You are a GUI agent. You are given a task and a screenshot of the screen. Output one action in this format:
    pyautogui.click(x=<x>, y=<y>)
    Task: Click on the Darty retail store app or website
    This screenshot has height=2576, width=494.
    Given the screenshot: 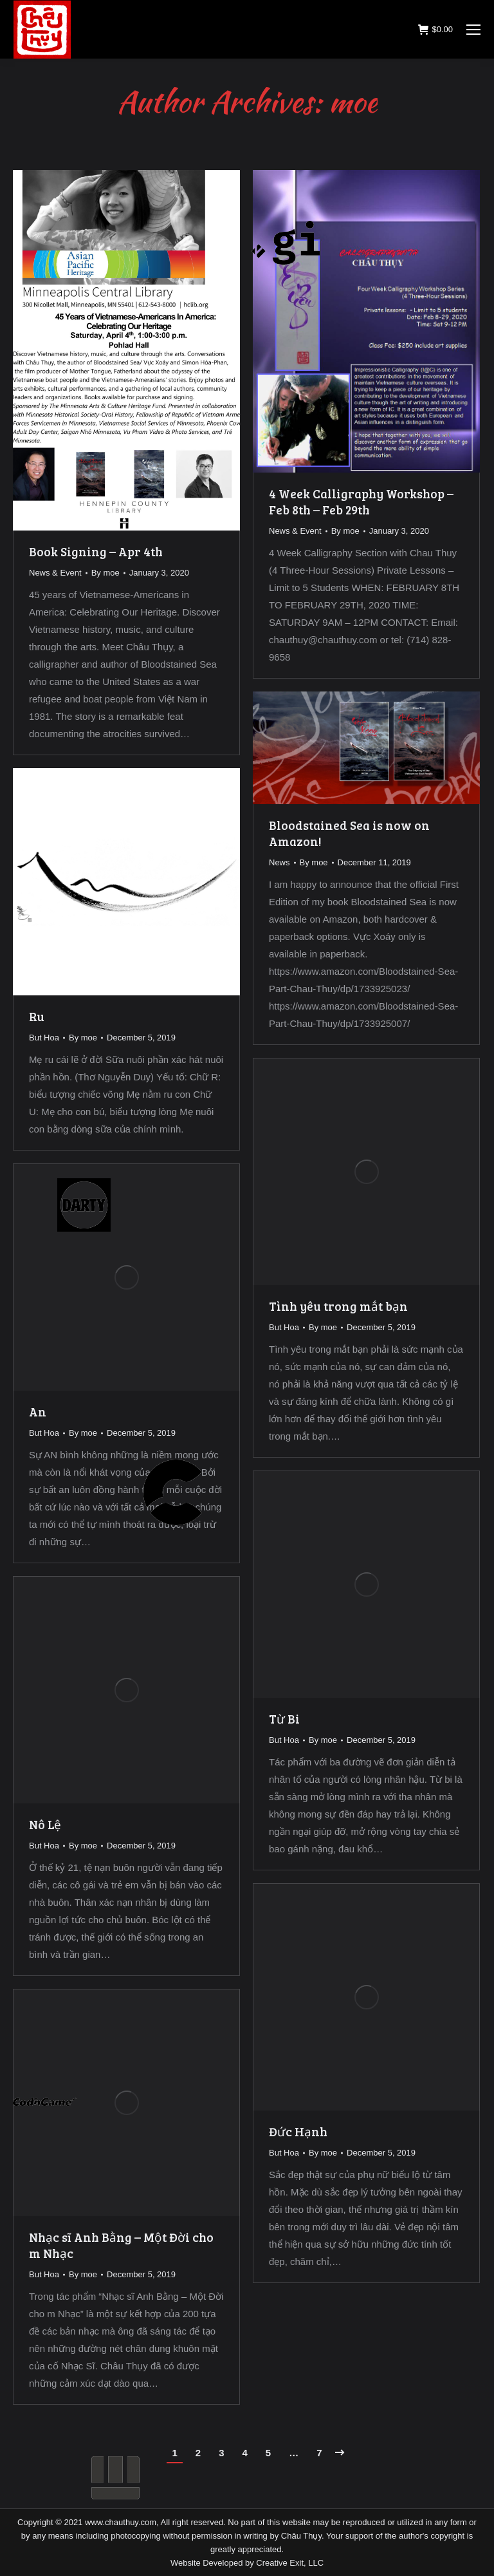 What is the action you would take?
    pyautogui.click(x=84, y=1205)
    